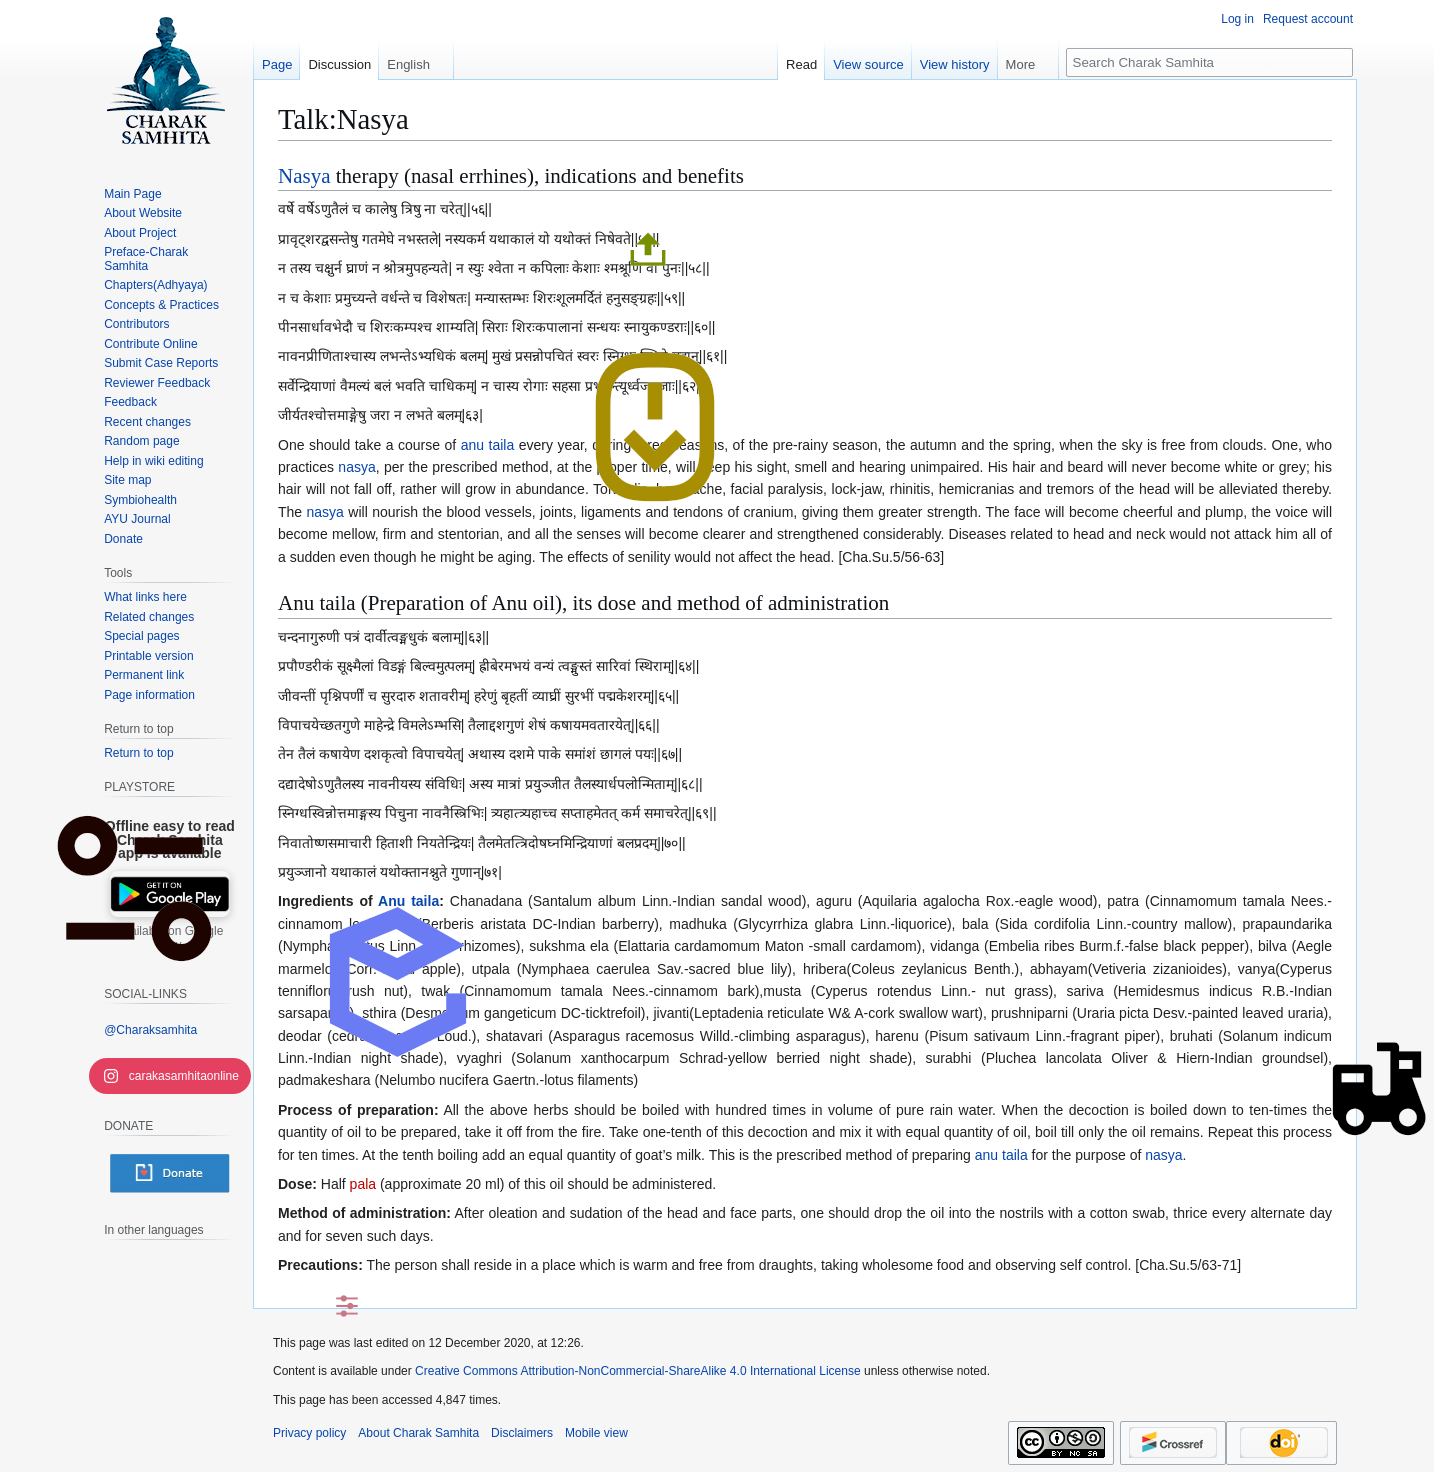  What do you see at coordinates (398, 982) in the screenshot?
I see `myget package hosting service logo` at bounding box center [398, 982].